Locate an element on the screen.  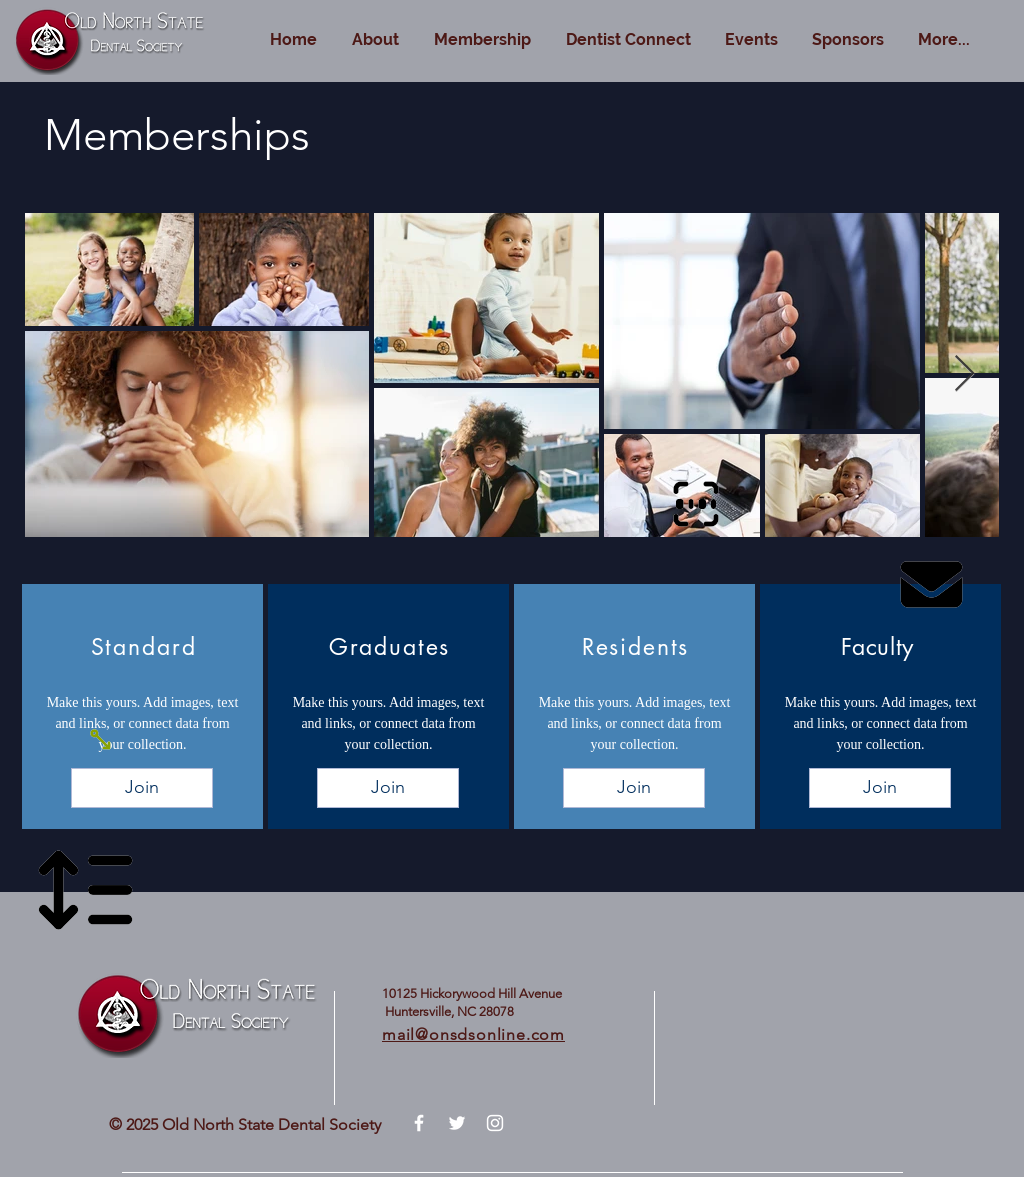
navigate to the next item diagonally is located at coordinates (101, 740).